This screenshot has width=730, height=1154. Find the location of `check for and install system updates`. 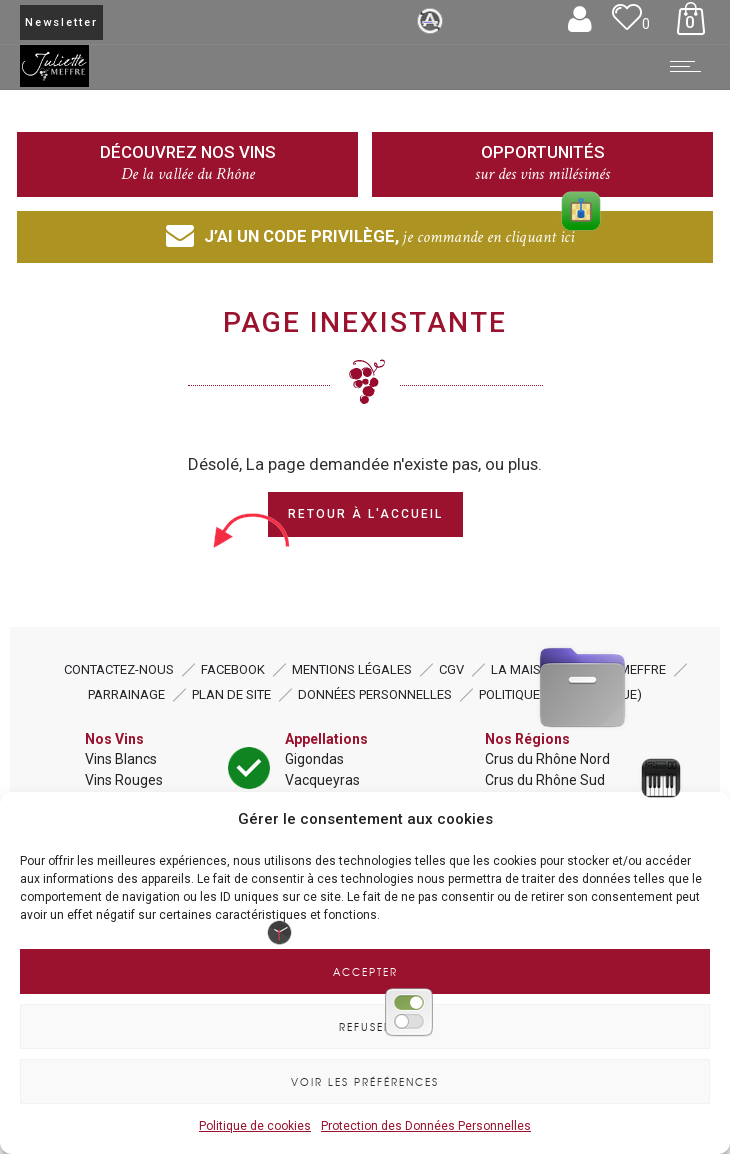

check for and install system updates is located at coordinates (430, 21).